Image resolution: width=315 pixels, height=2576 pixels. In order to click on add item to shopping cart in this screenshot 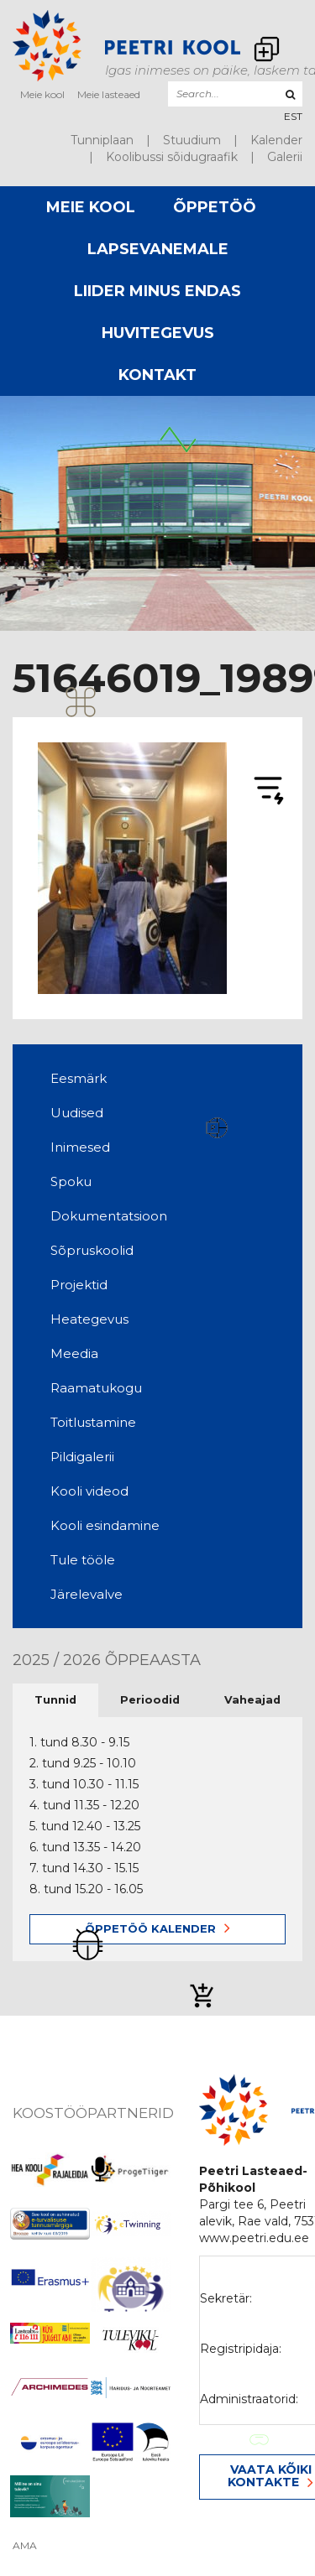, I will do `click(202, 1996)`.